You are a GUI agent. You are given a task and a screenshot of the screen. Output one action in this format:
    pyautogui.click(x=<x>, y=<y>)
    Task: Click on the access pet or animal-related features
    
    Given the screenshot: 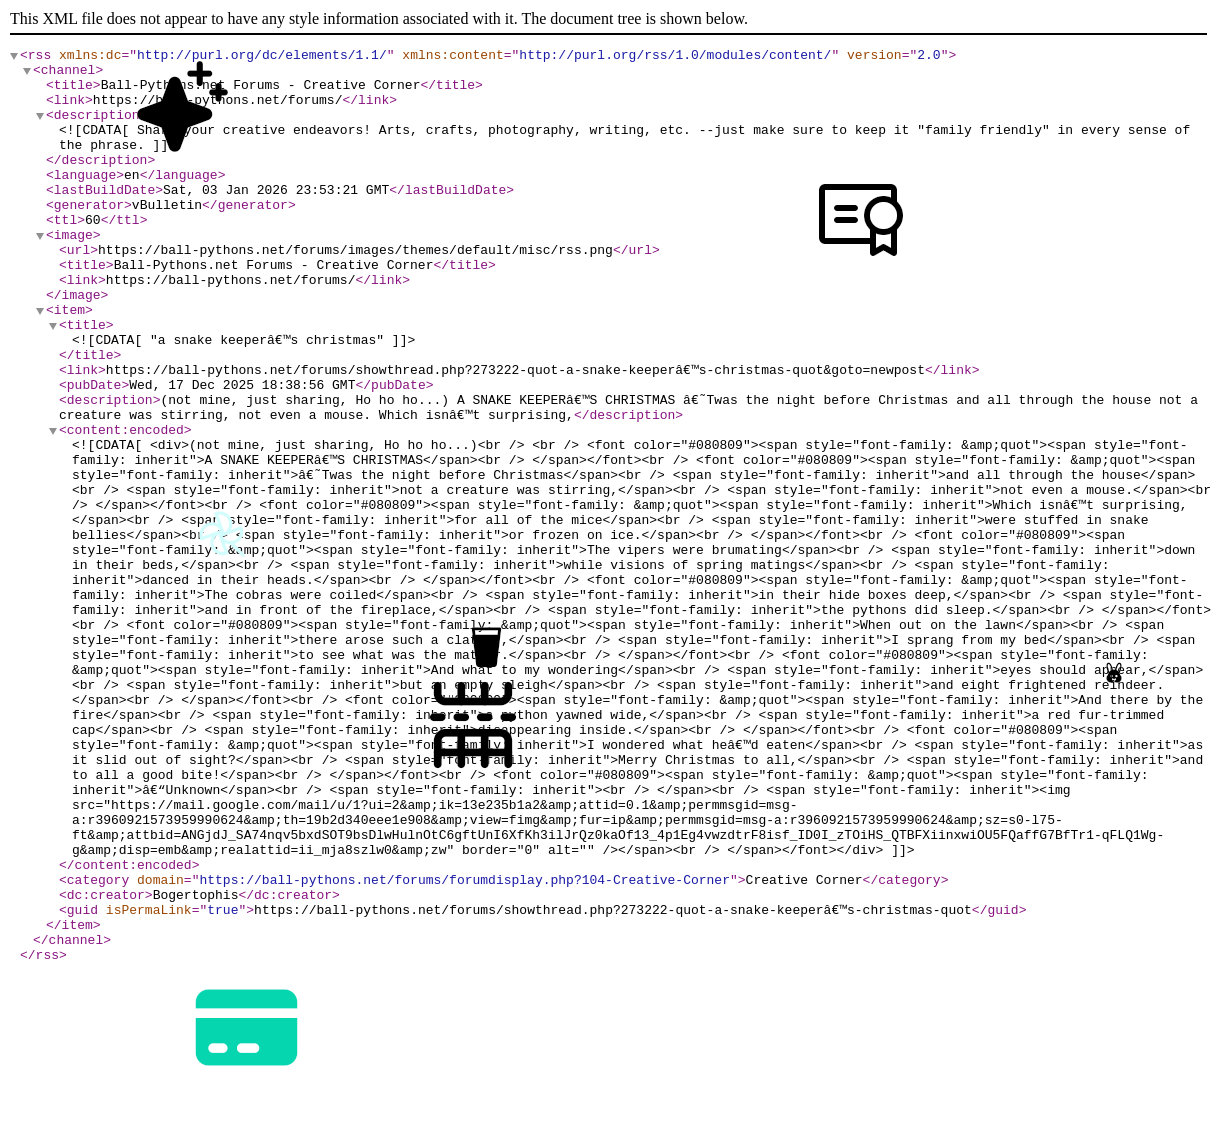 What is the action you would take?
    pyautogui.click(x=1114, y=673)
    